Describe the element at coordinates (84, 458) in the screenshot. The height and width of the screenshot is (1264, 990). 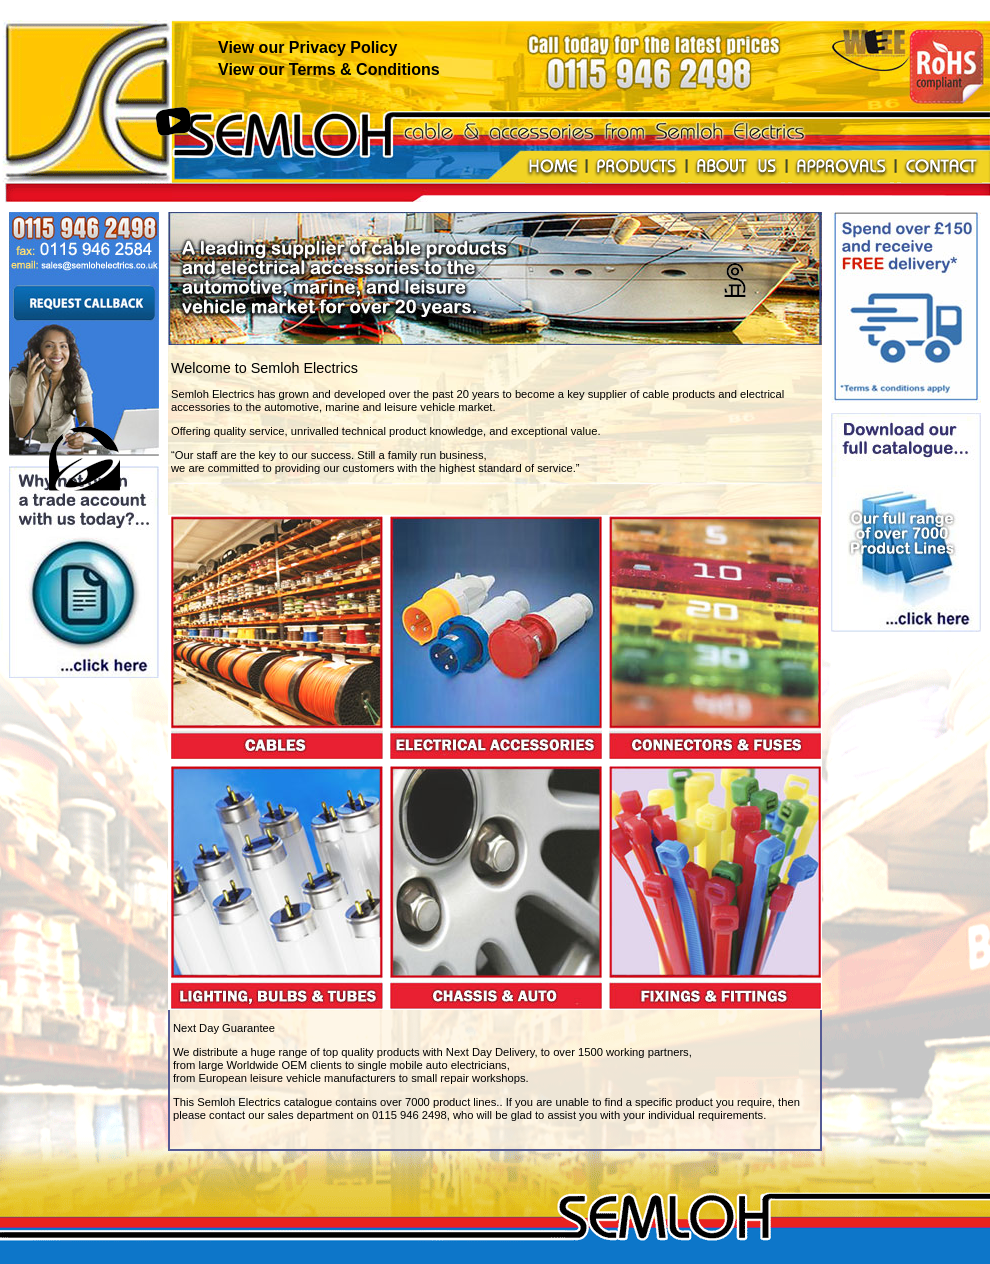
I see `open the Taco Bell app` at that location.